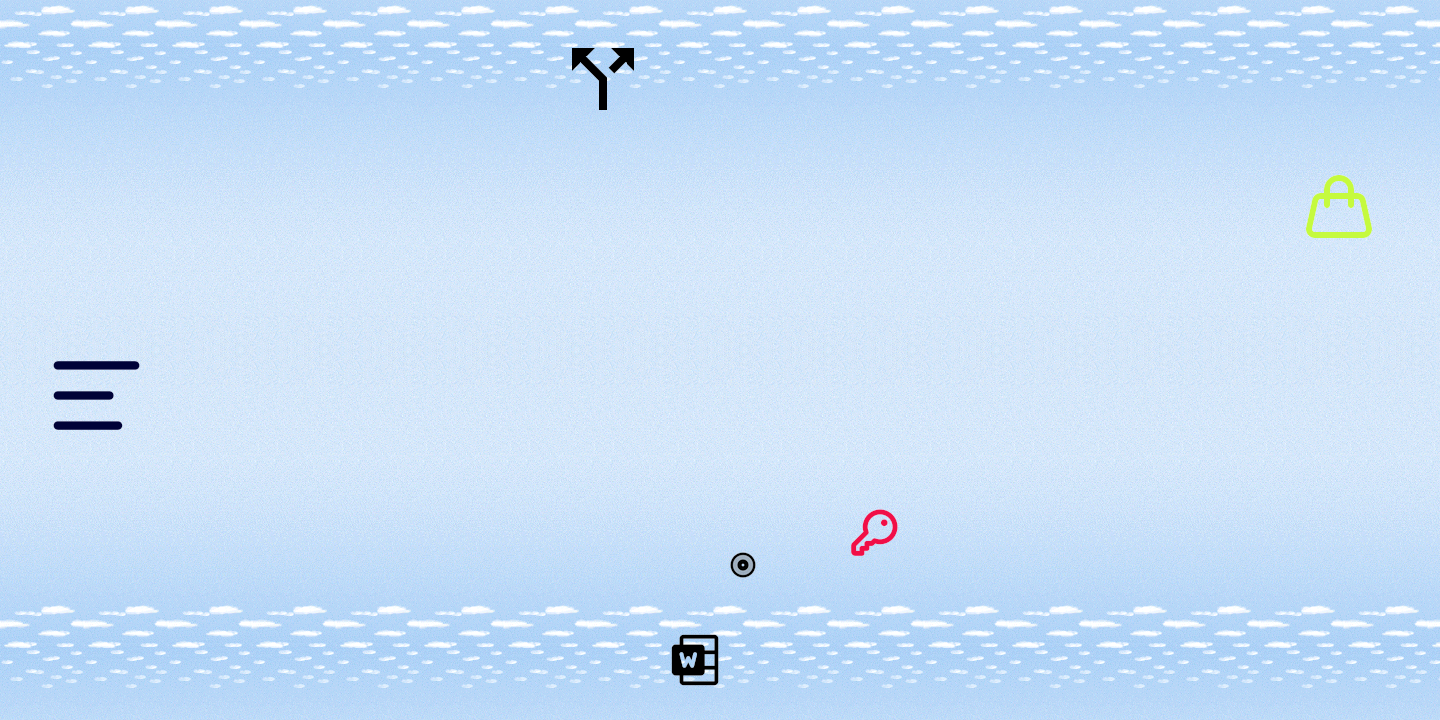 This screenshot has width=1440, height=720. I want to click on view your shopping bag, so click(1339, 208).